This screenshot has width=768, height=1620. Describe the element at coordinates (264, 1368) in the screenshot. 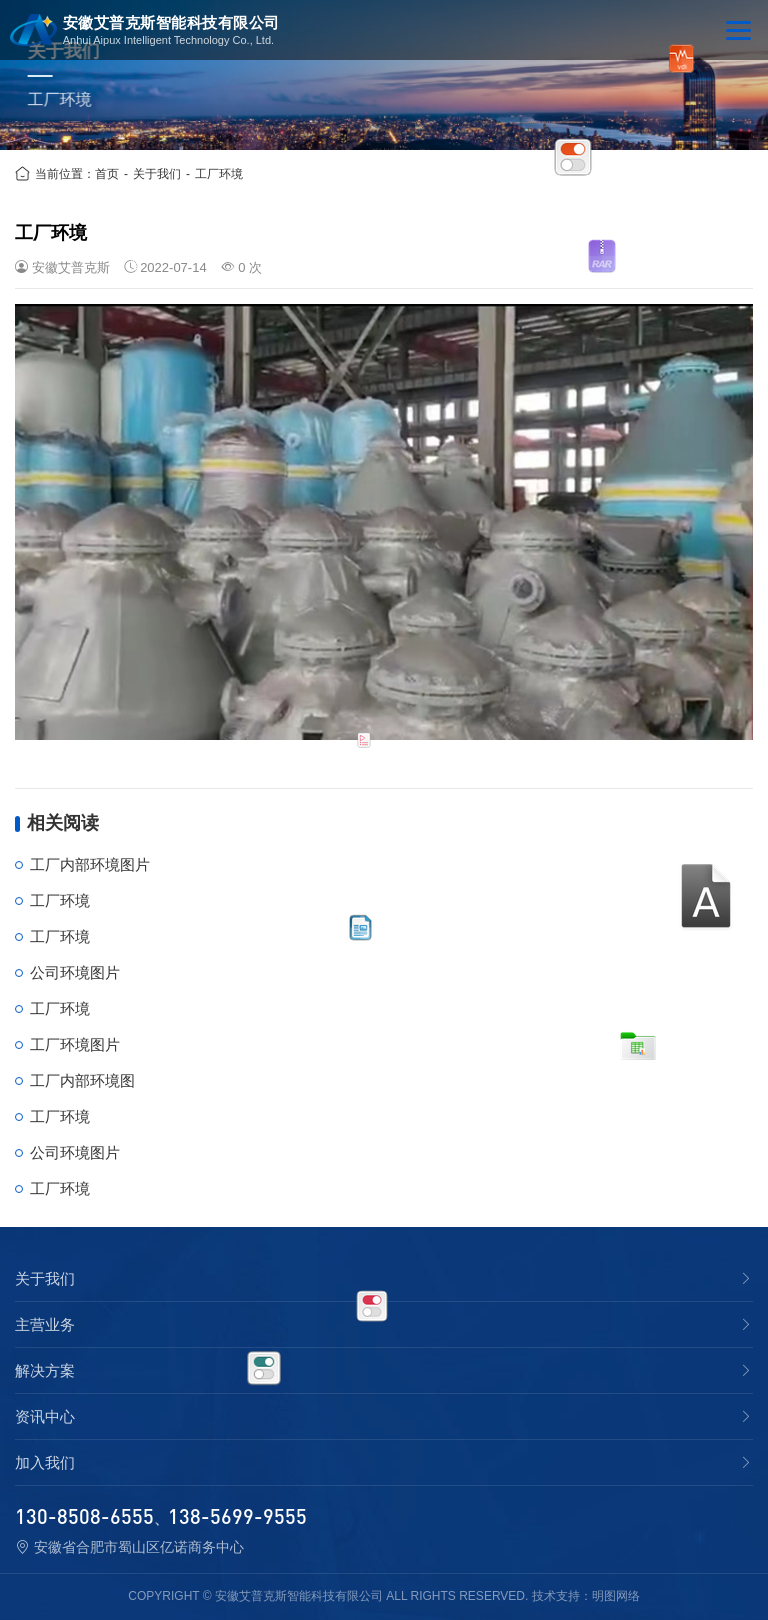

I see `open gnome tweaks settings` at that location.